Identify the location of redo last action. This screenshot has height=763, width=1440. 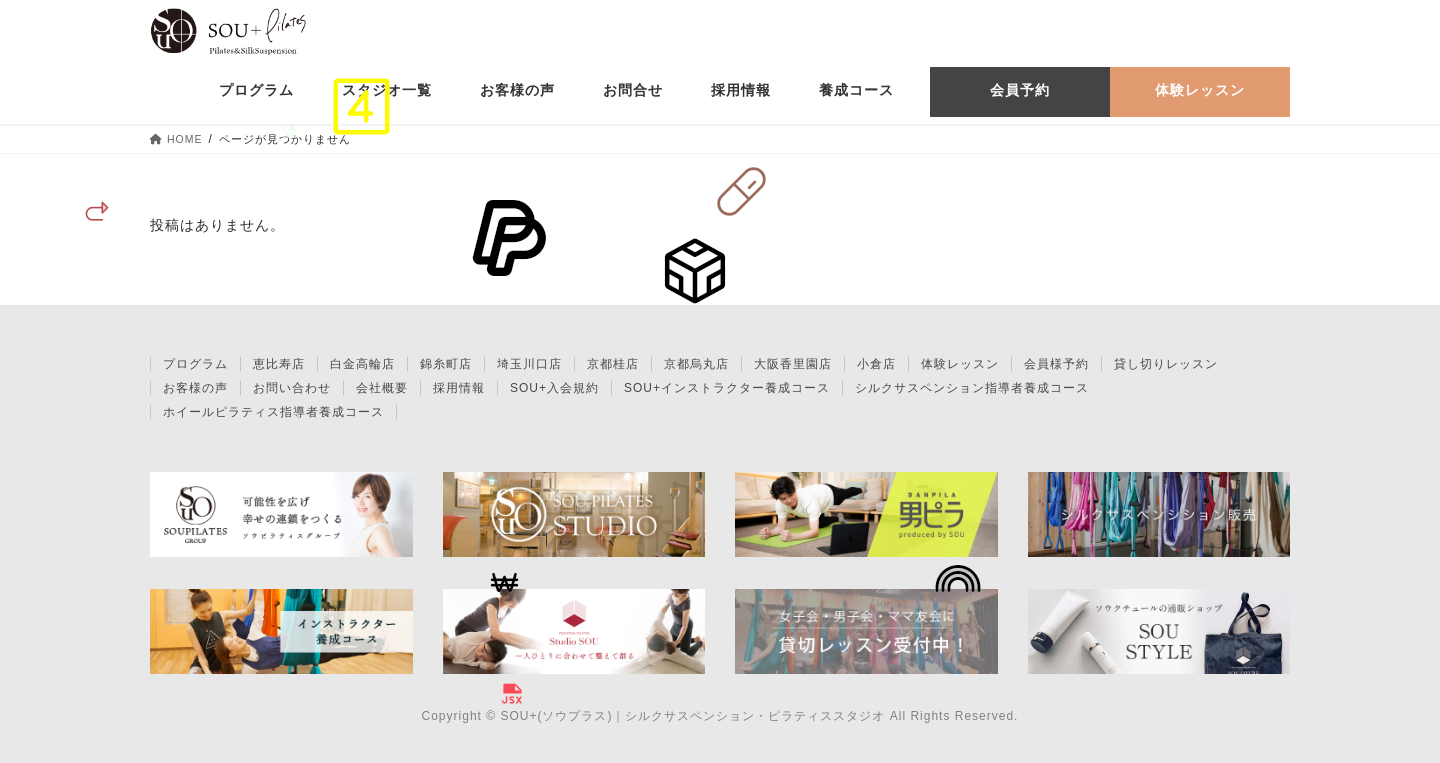
(97, 212).